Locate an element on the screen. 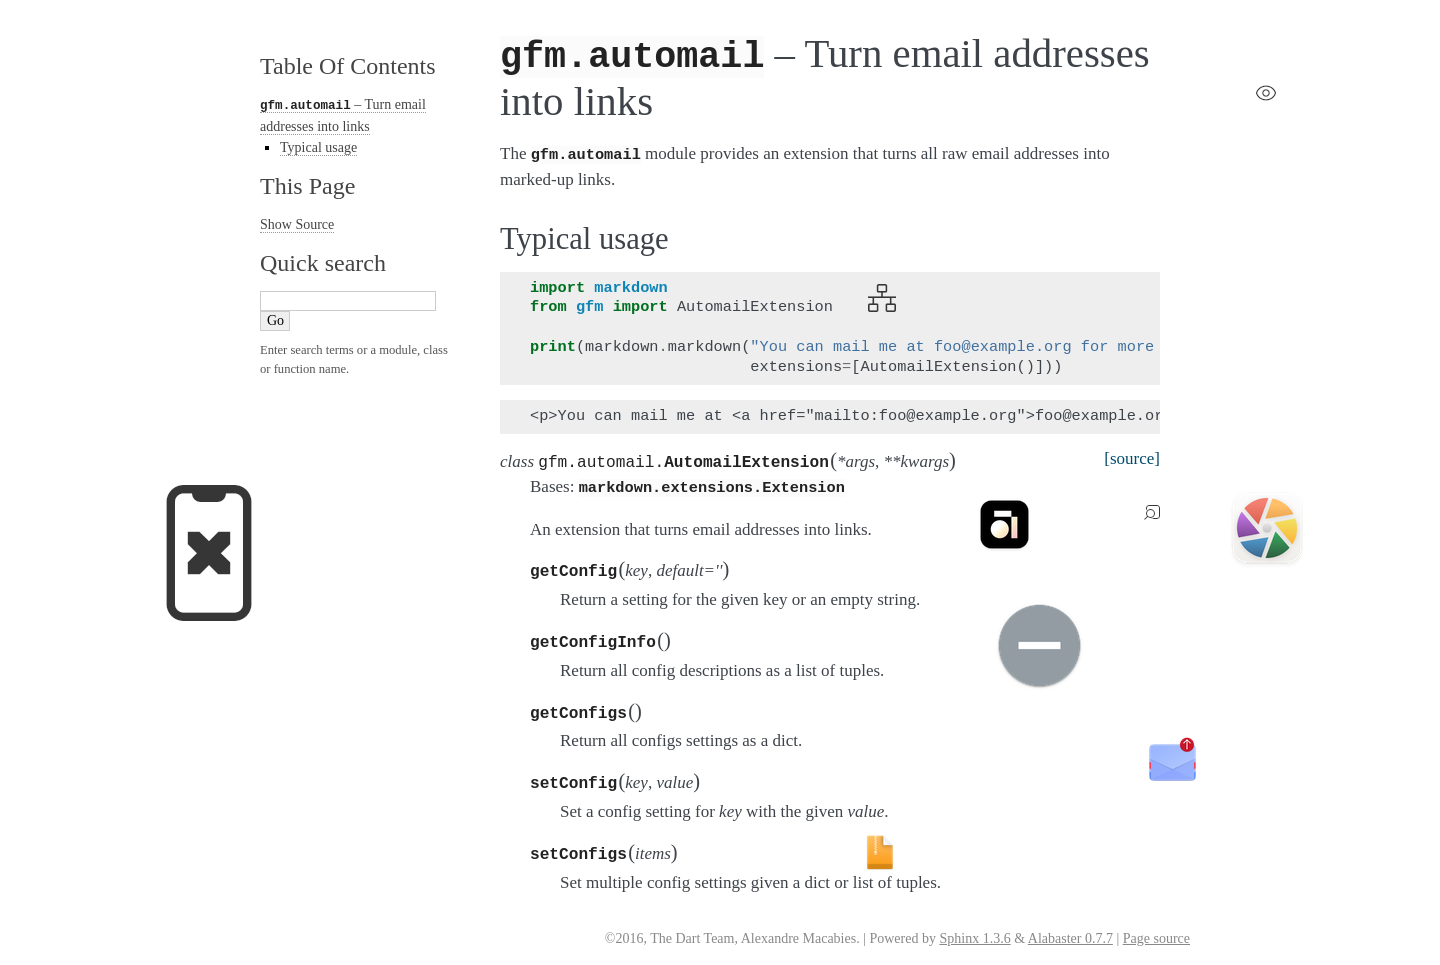  send an email or message is located at coordinates (1172, 762).